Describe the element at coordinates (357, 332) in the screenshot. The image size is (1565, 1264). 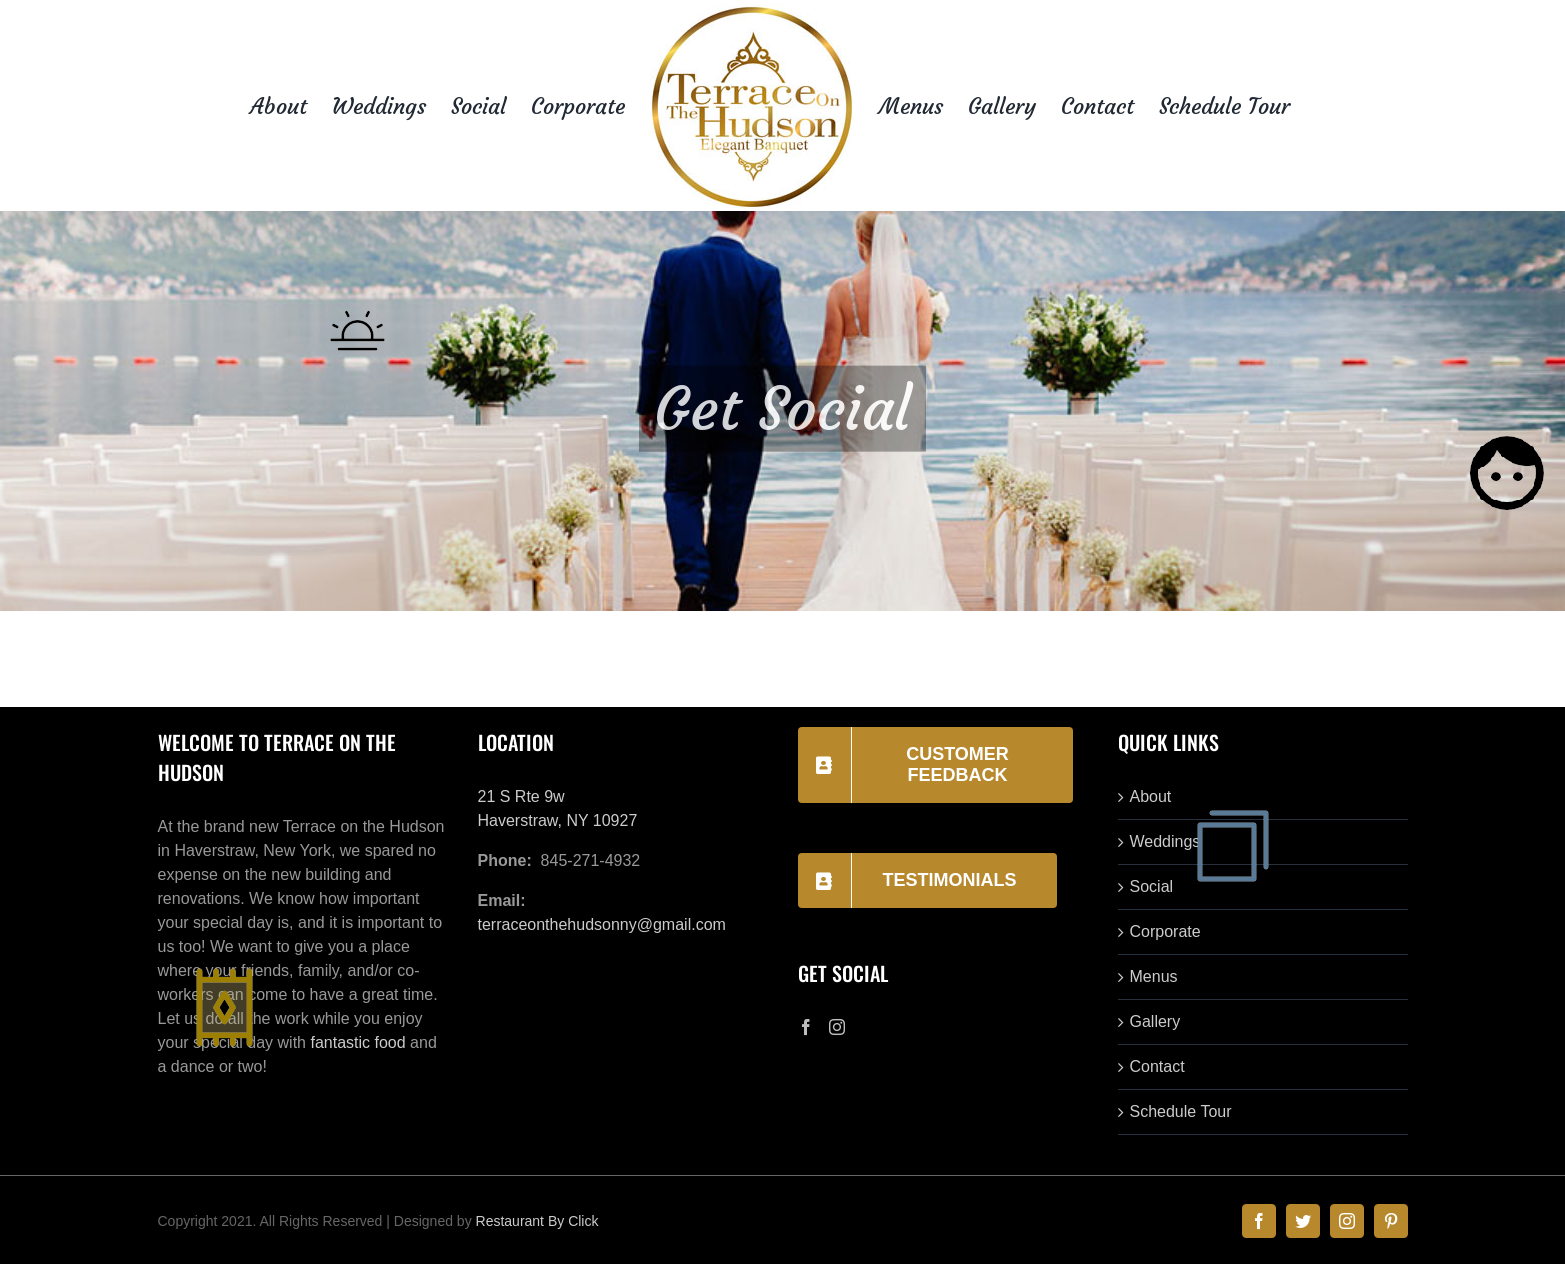
I see `toggle sunrise/sunset display mode` at that location.